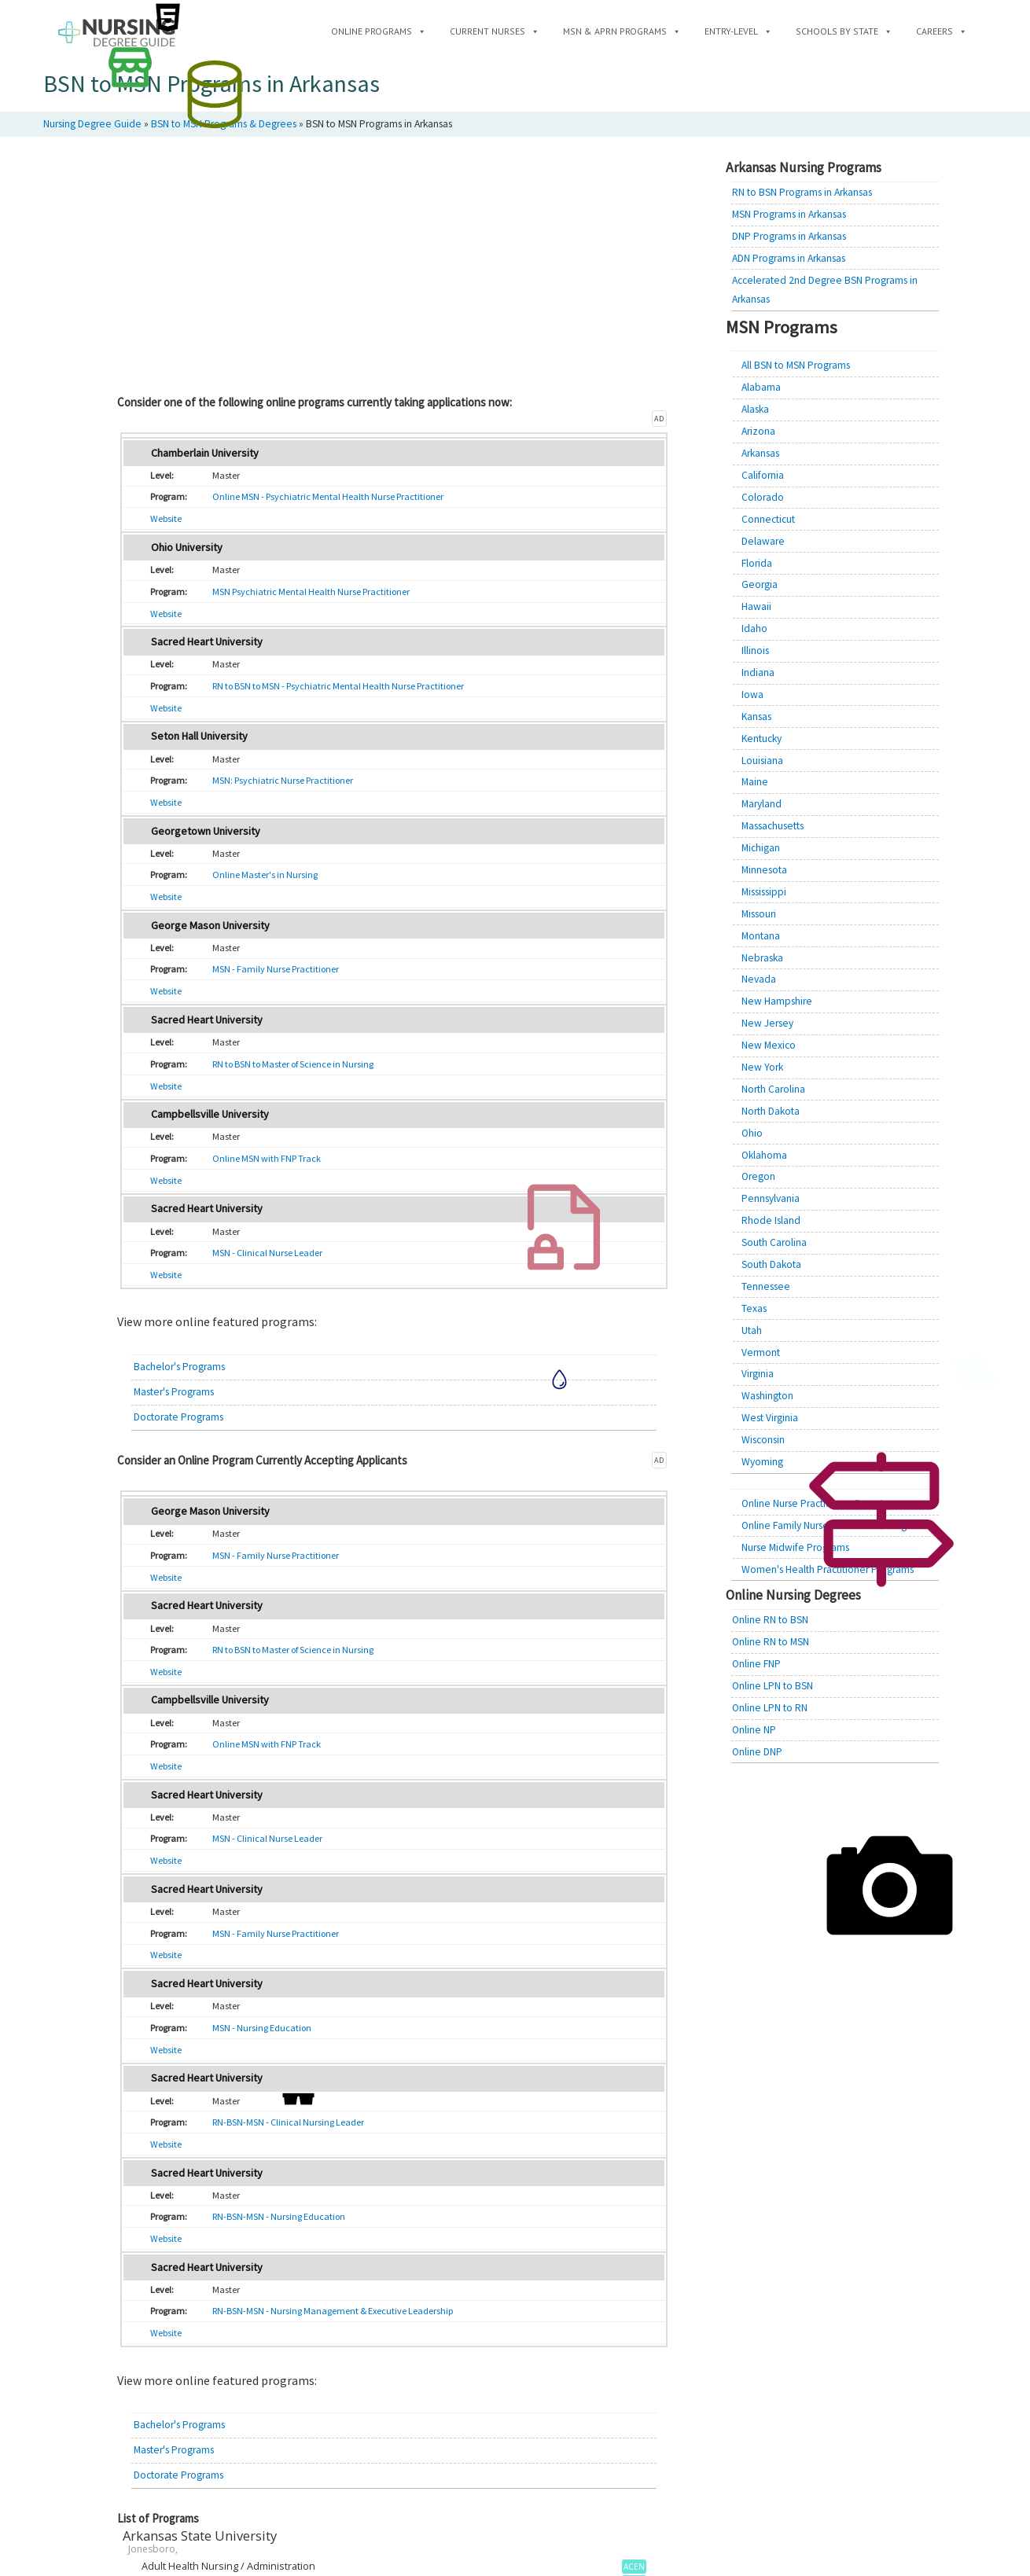 The height and width of the screenshot is (2576, 1030). Describe the element at coordinates (564, 1227) in the screenshot. I see `access a password-protected file` at that location.